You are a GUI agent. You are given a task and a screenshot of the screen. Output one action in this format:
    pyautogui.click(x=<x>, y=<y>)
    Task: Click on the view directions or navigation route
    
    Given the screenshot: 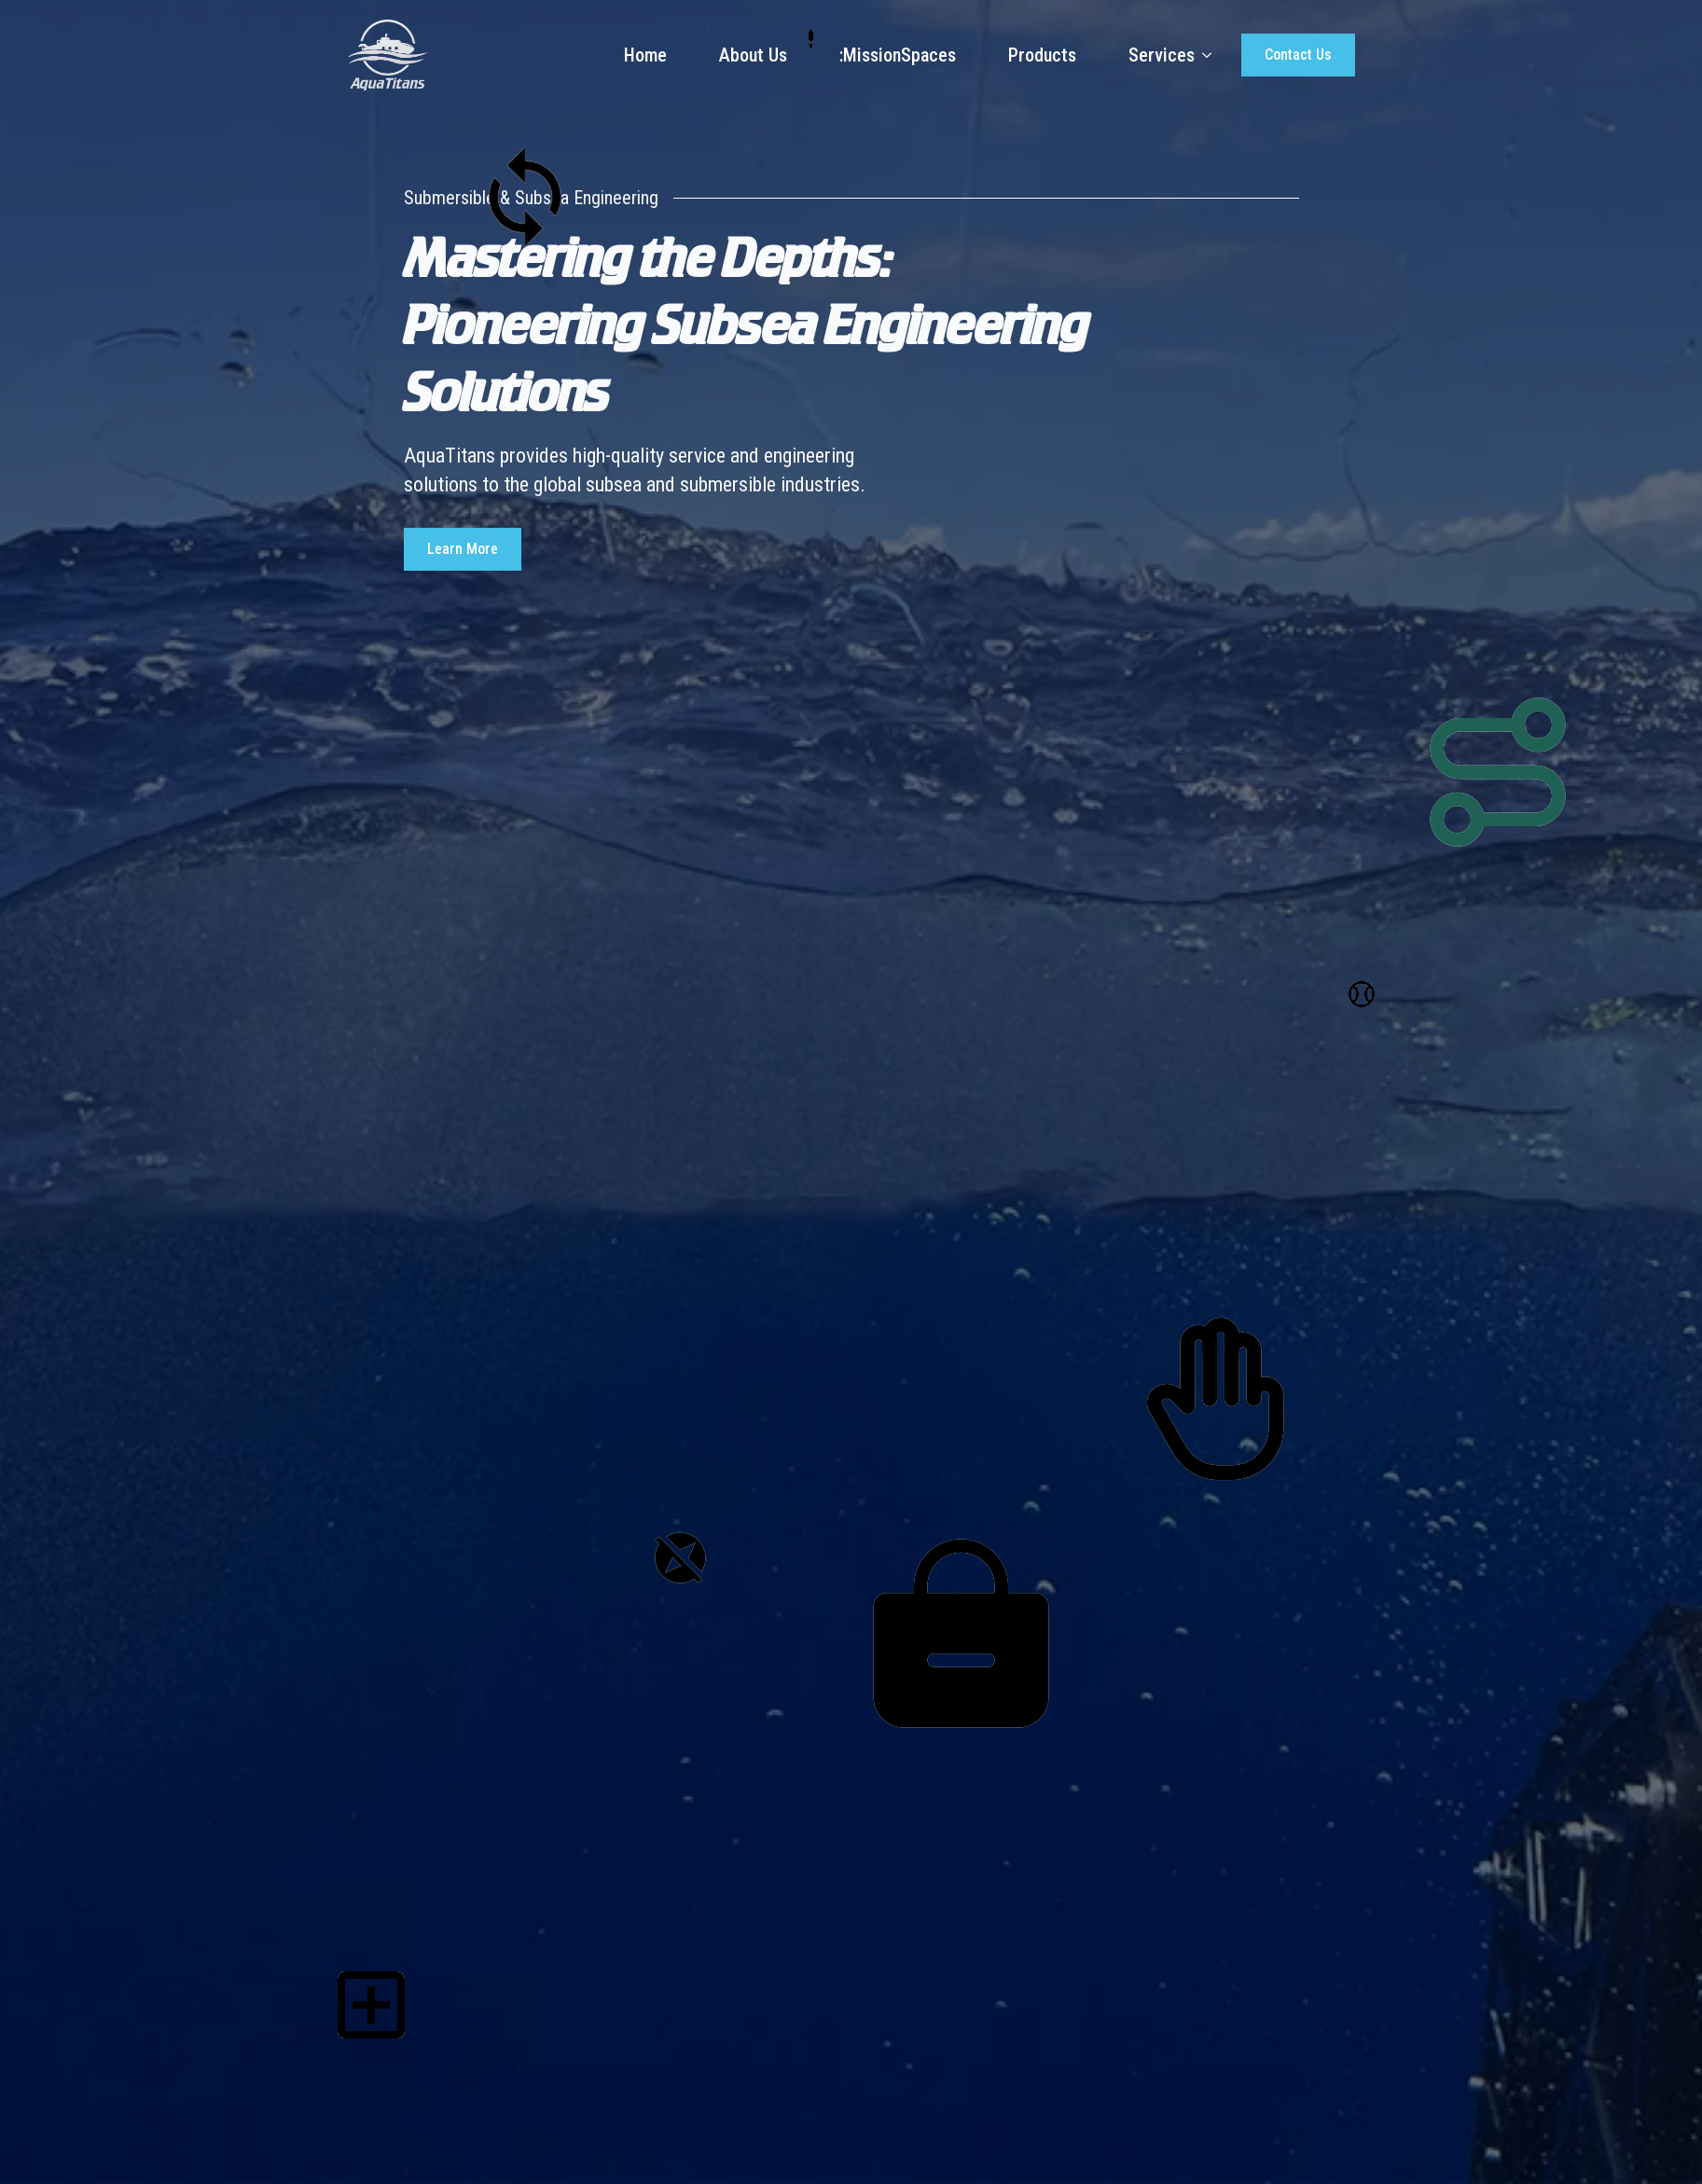 What is the action you would take?
    pyautogui.click(x=1498, y=772)
    